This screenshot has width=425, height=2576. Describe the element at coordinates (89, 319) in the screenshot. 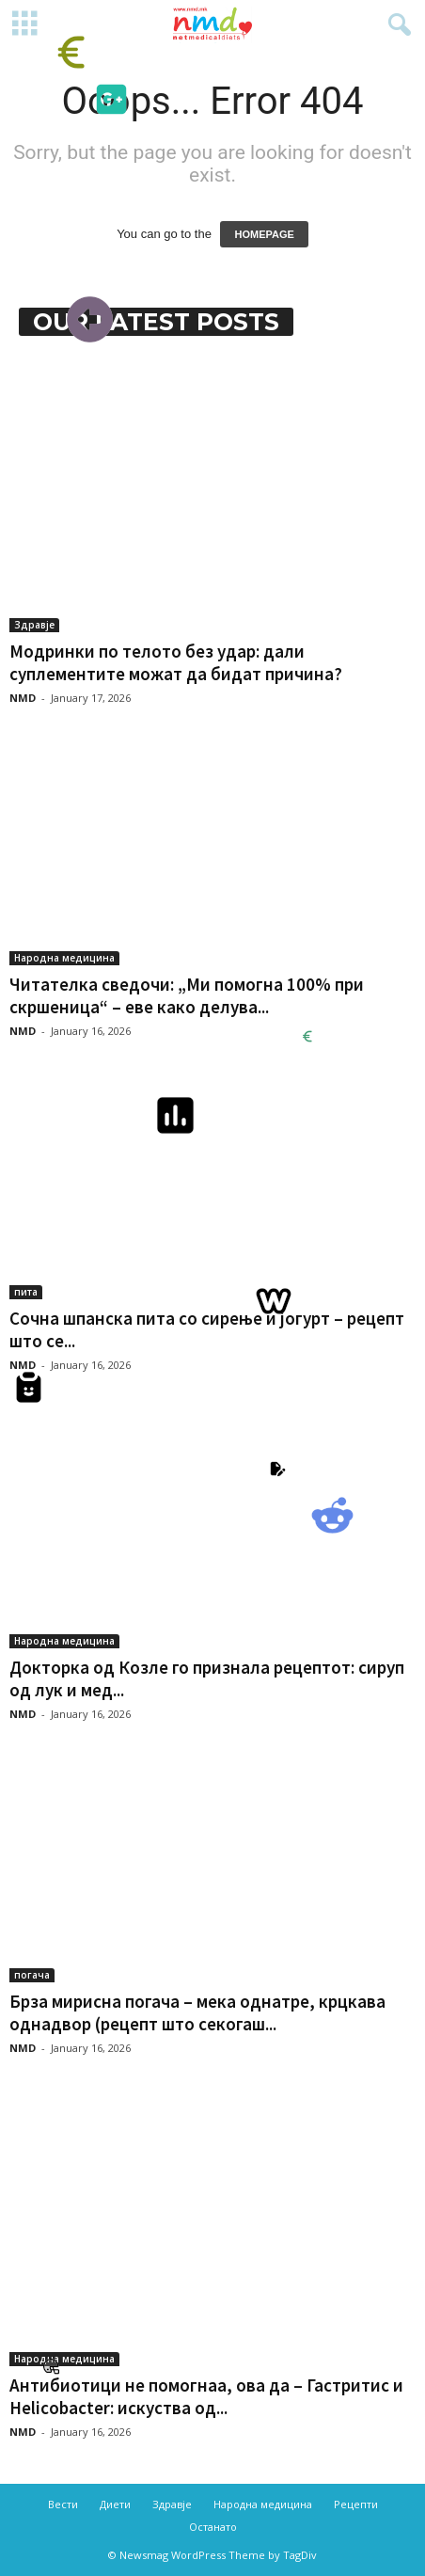

I see `go back to the previous screen` at that location.